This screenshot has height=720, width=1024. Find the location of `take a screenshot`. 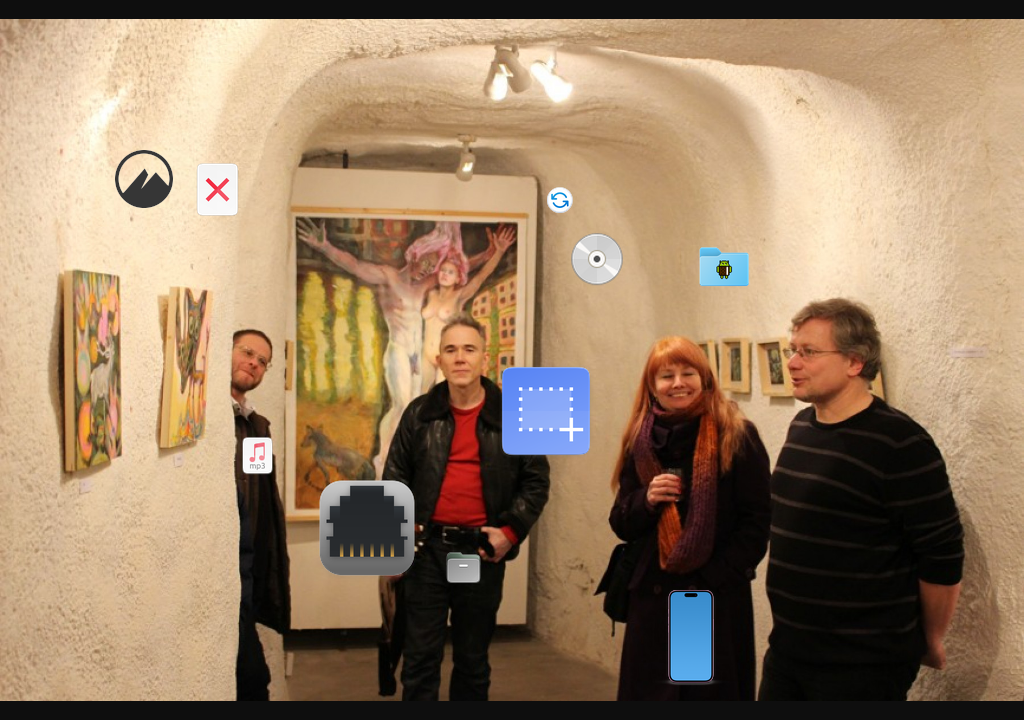

take a screenshot is located at coordinates (546, 411).